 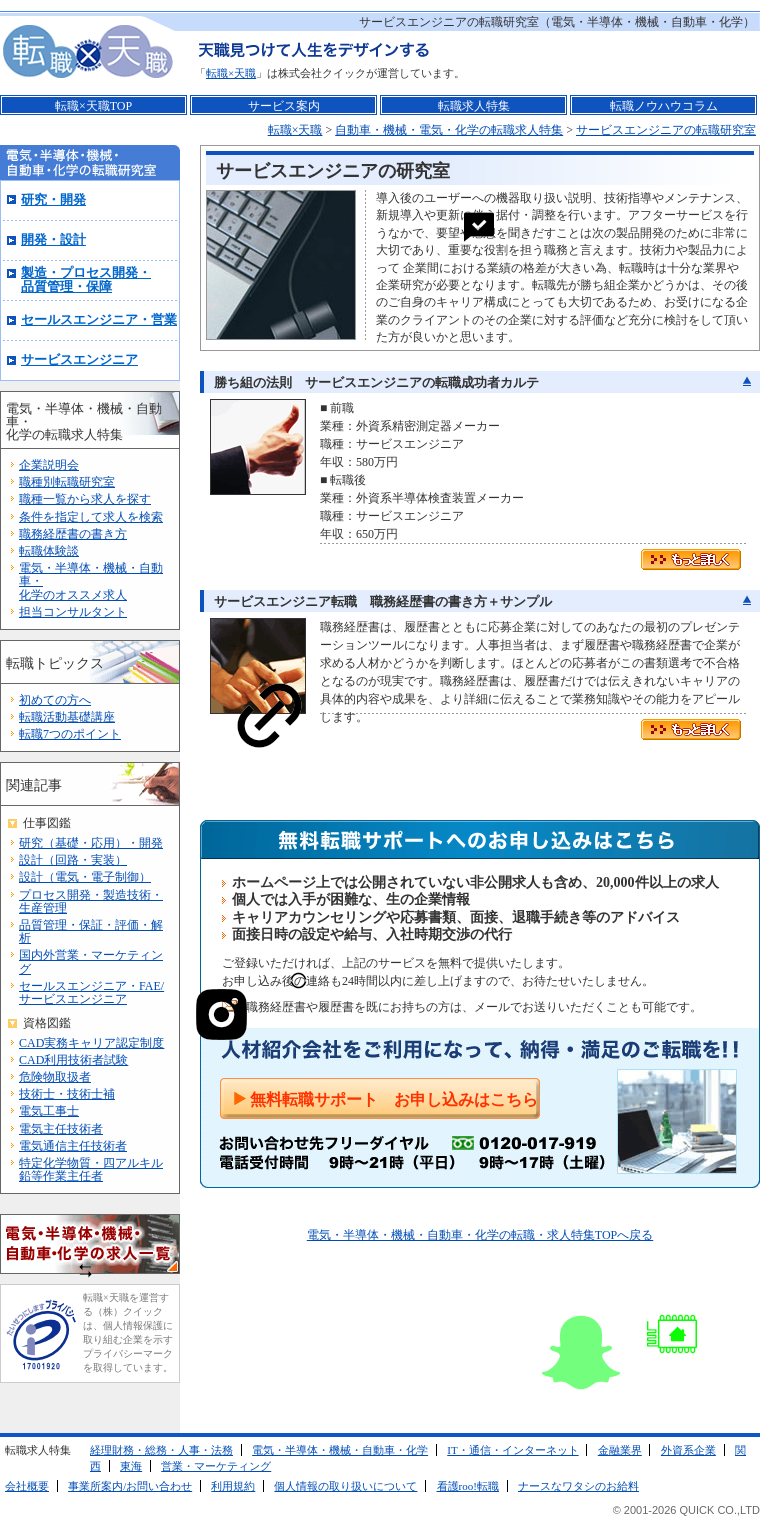 What do you see at coordinates (85, 1270) in the screenshot?
I see `switch or swap between two items` at bounding box center [85, 1270].